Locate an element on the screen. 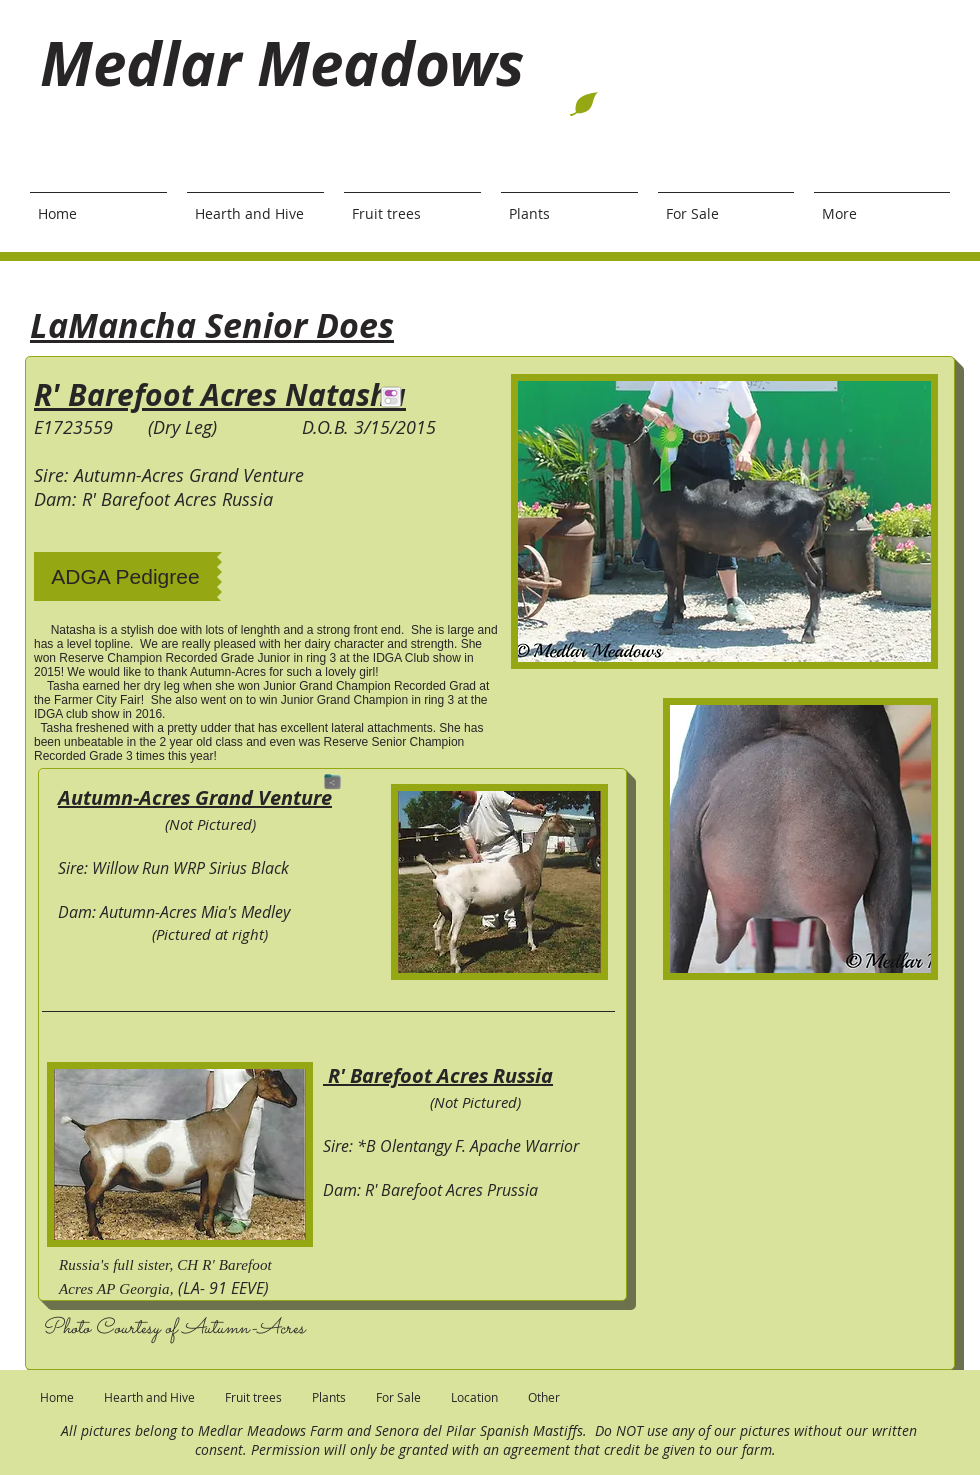 This screenshot has width=980, height=1475. open your public shared folder is located at coordinates (332, 781).